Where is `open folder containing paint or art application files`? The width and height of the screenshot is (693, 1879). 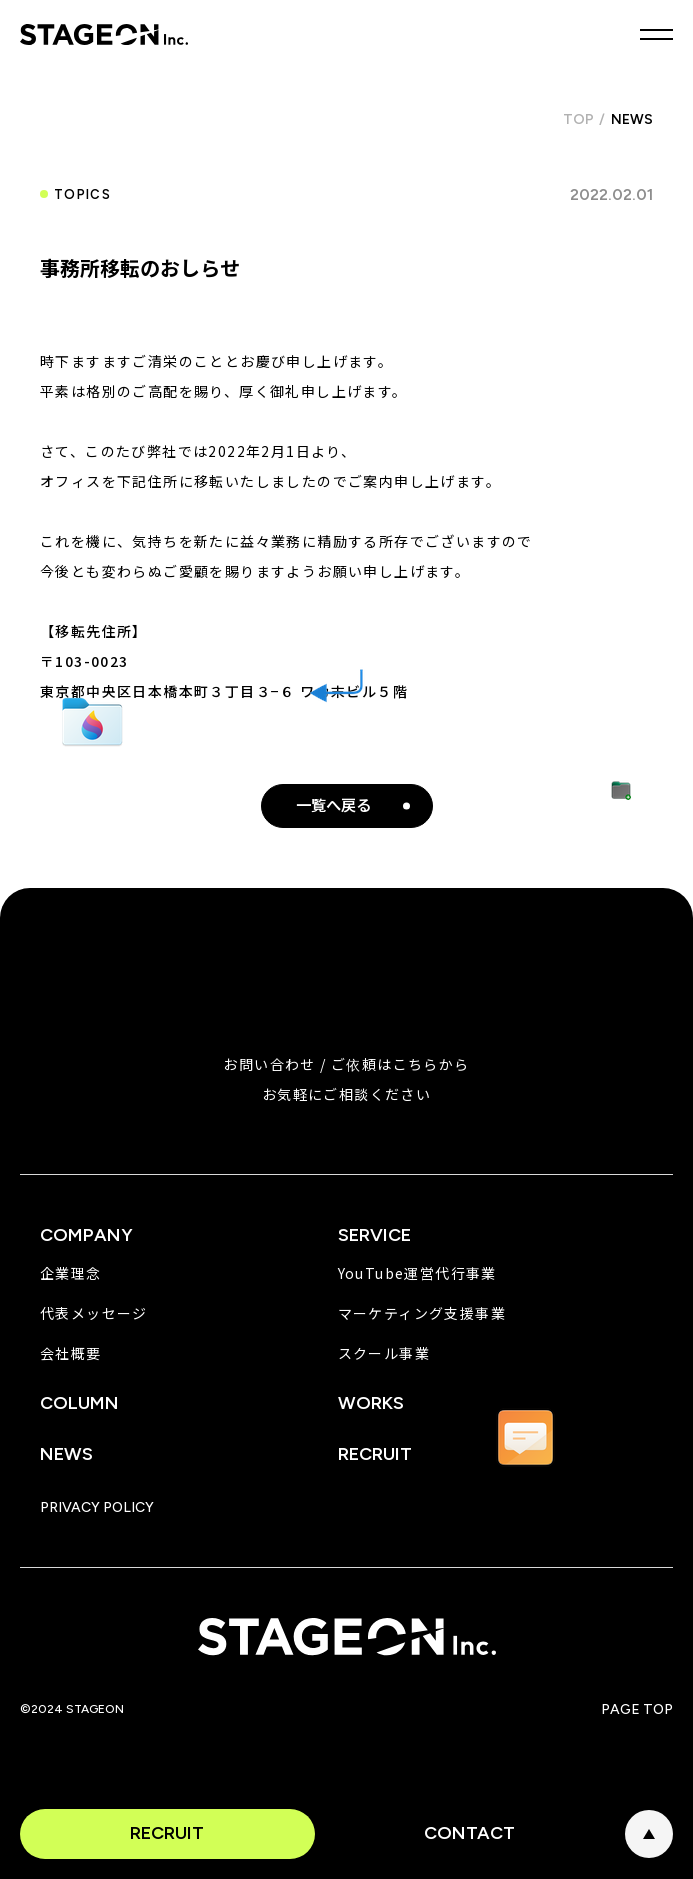 open folder containing paint or art application files is located at coordinates (92, 723).